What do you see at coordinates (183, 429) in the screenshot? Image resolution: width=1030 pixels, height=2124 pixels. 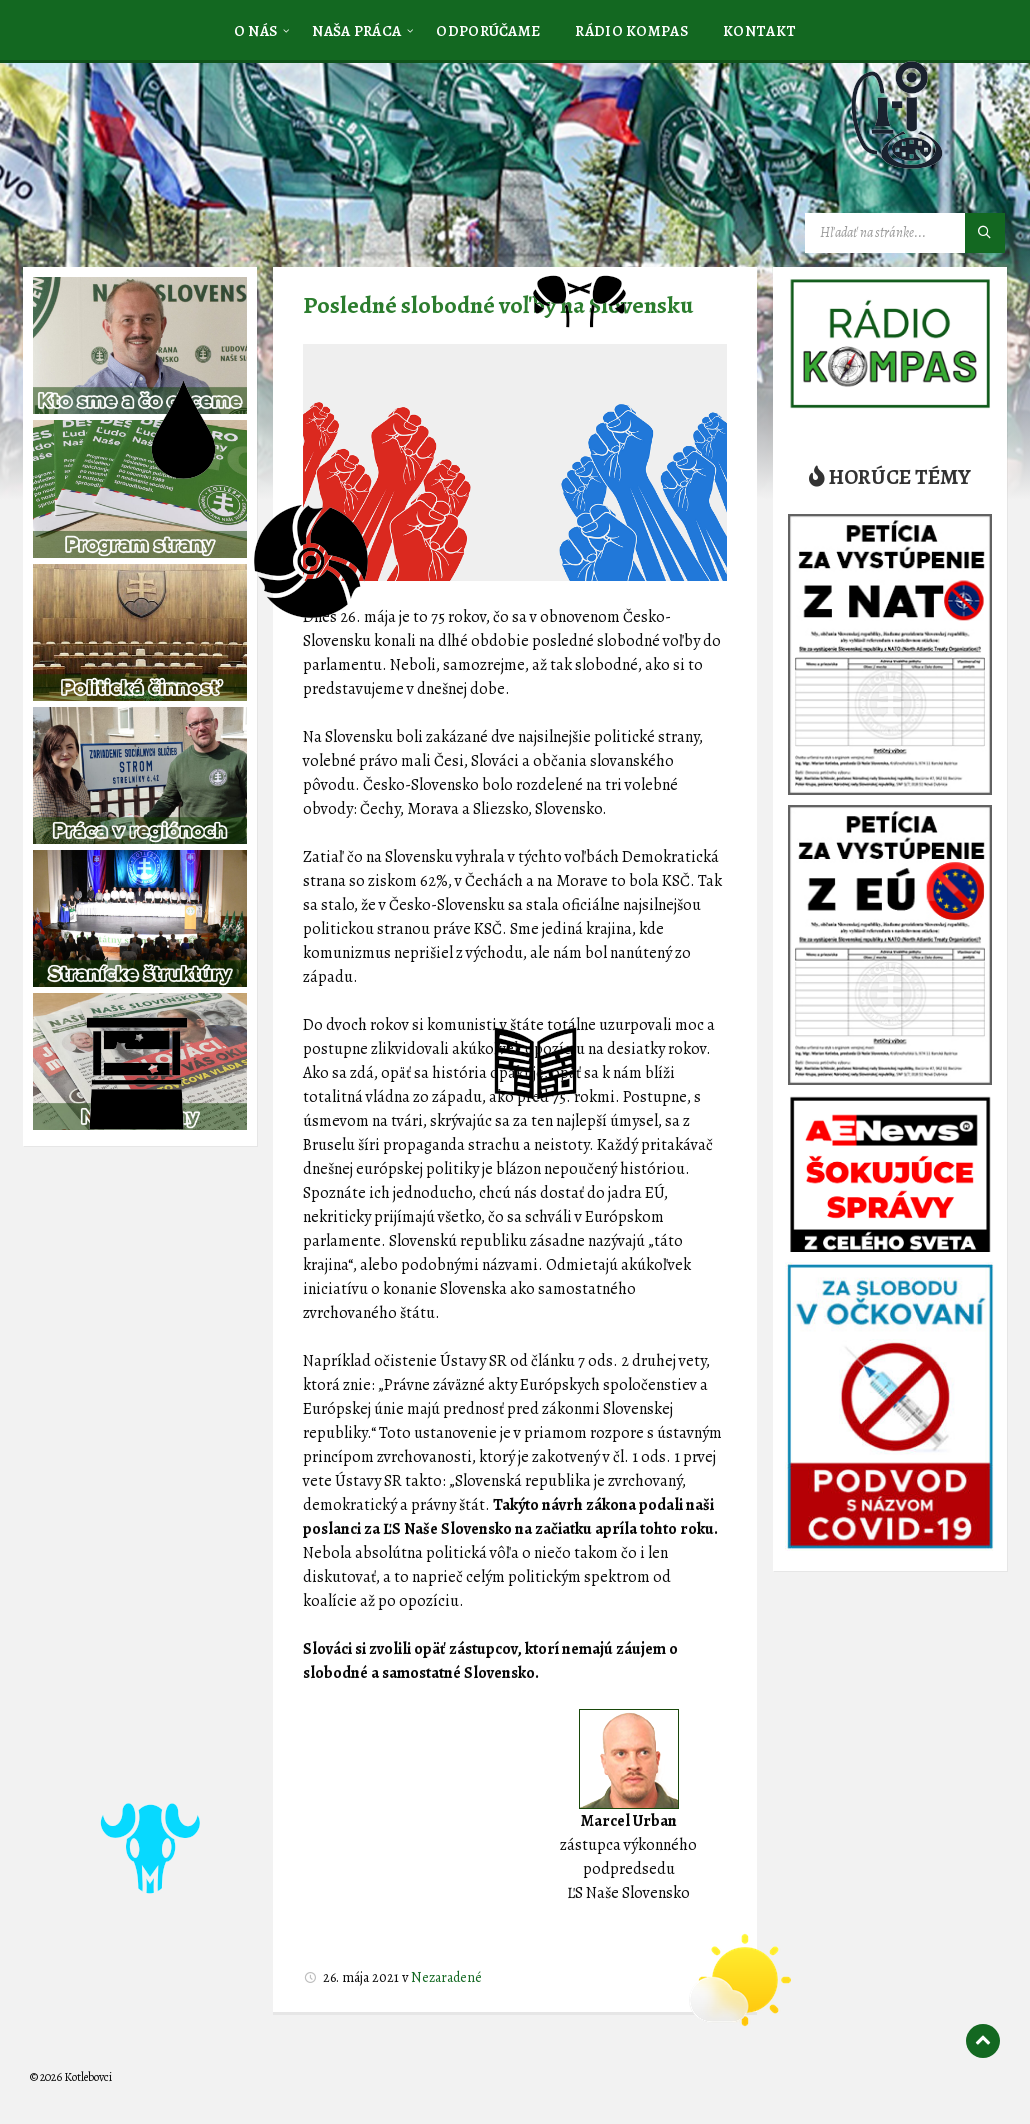 I see `indicates water or hydration level` at bounding box center [183, 429].